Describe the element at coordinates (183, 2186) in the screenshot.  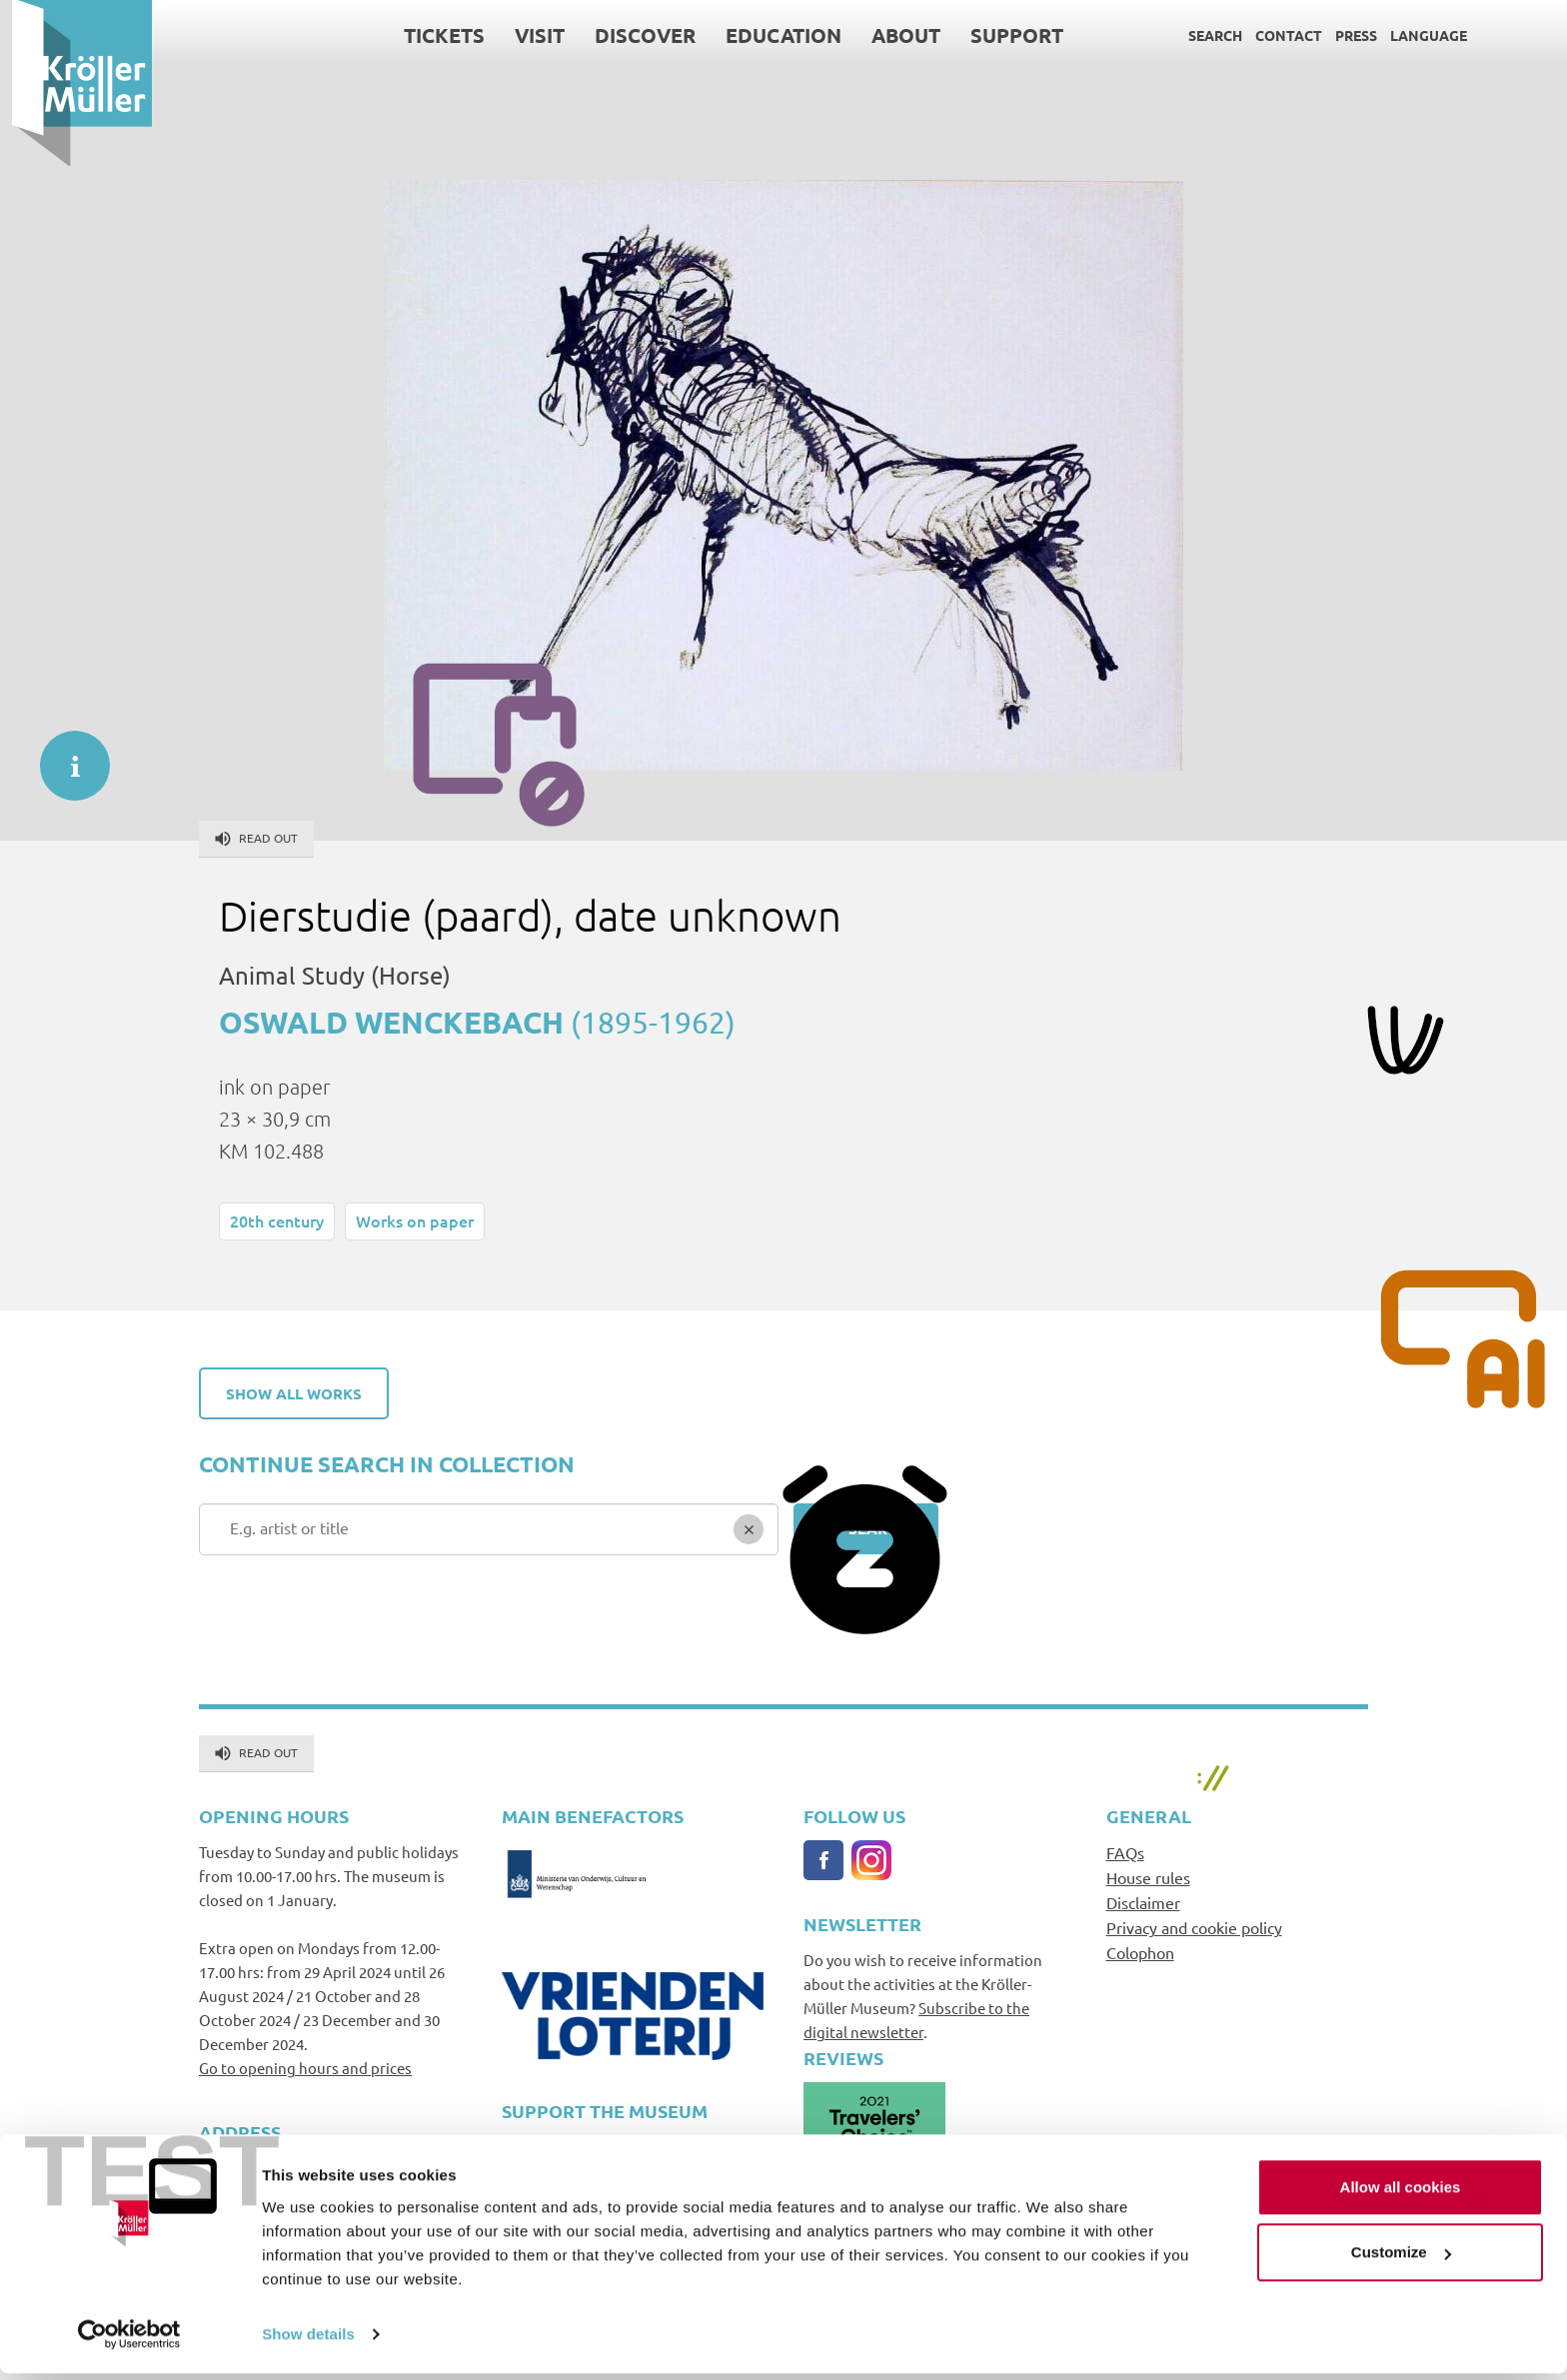
I see `video player with subtitle or caption bar` at that location.